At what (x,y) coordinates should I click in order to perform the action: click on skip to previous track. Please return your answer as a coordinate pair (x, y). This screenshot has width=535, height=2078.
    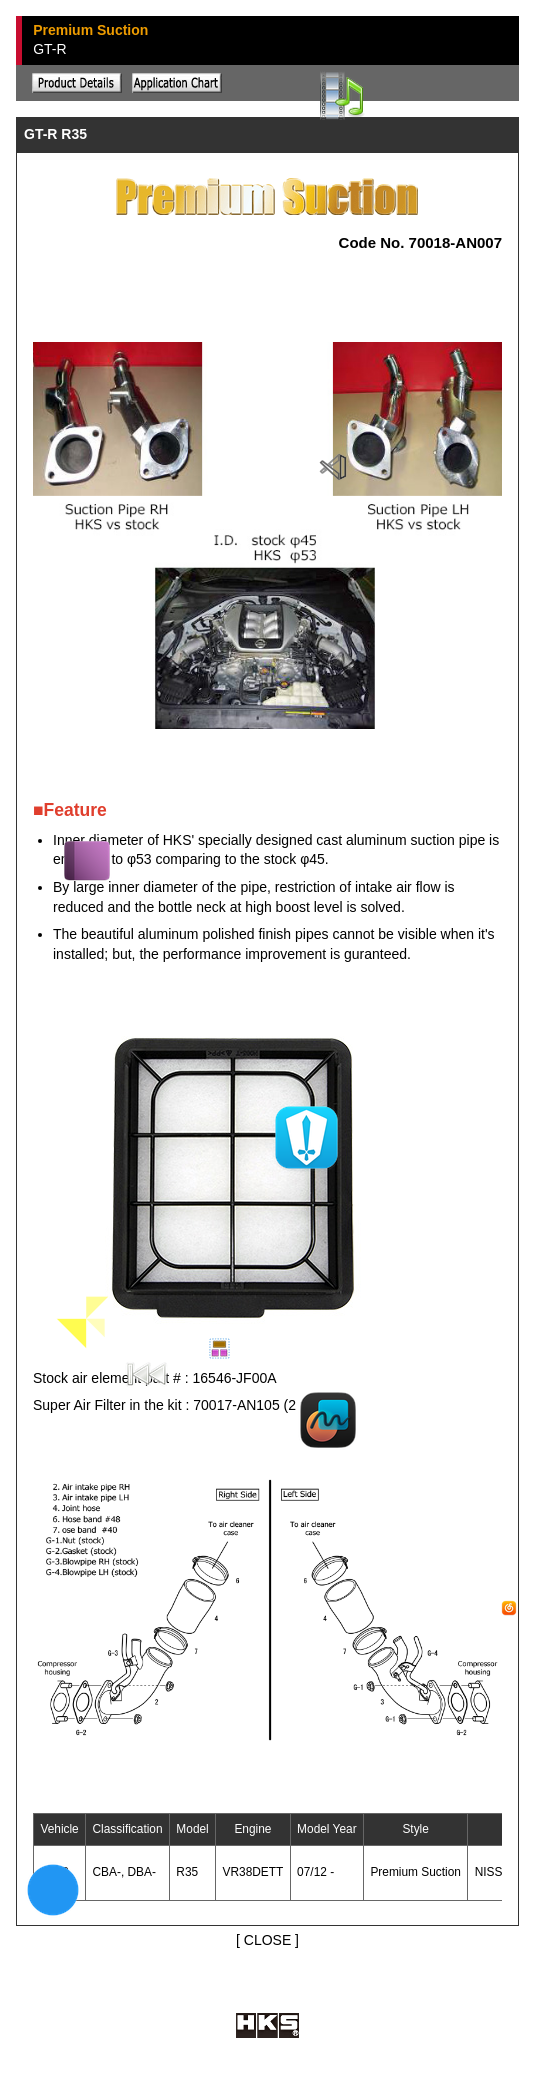
    Looking at the image, I should click on (146, 1374).